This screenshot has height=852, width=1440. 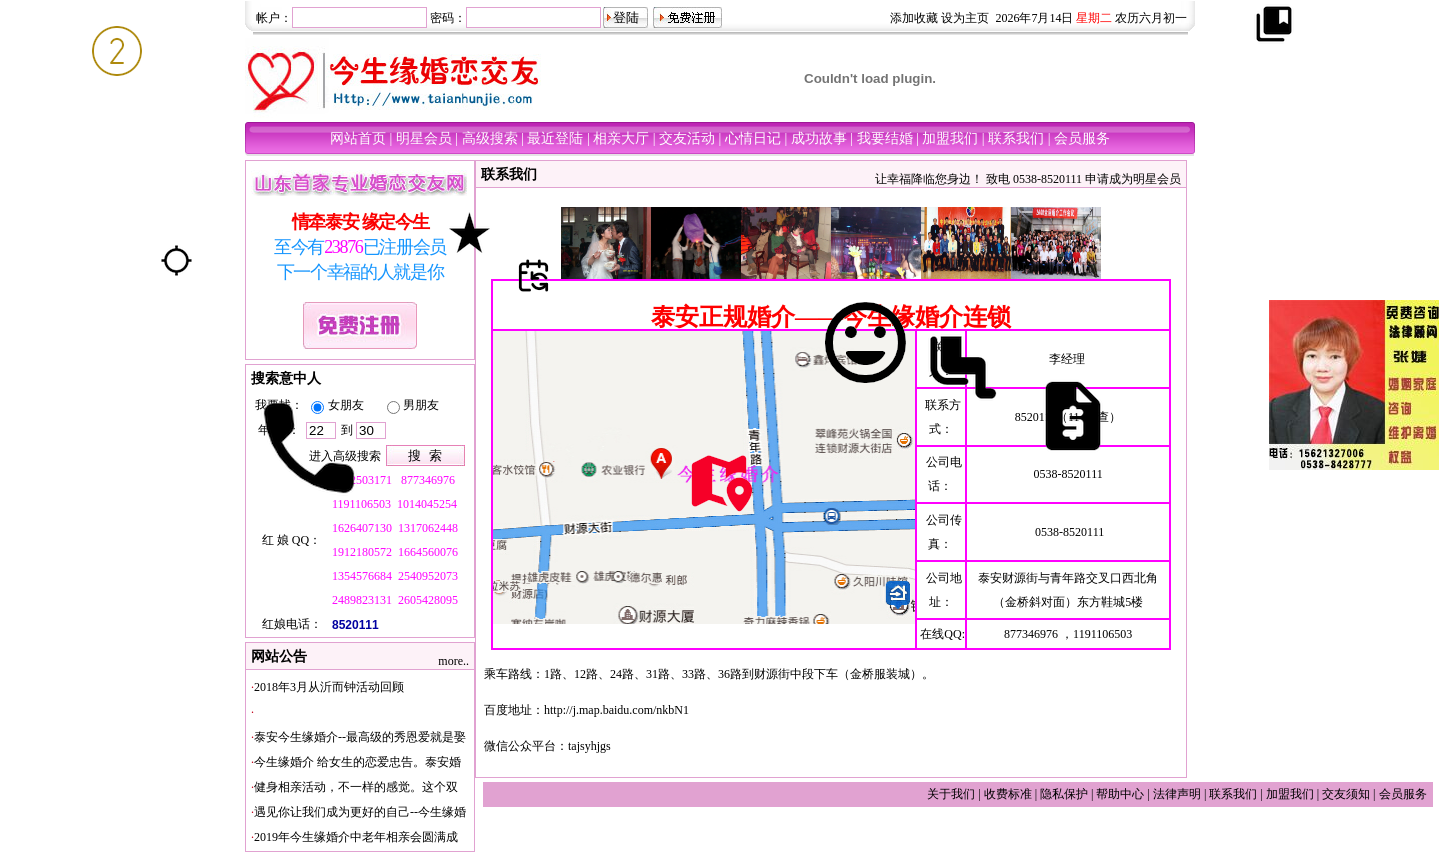 What do you see at coordinates (117, 51) in the screenshot?
I see `indicates step two in a multi-step process` at bounding box center [117, 51].